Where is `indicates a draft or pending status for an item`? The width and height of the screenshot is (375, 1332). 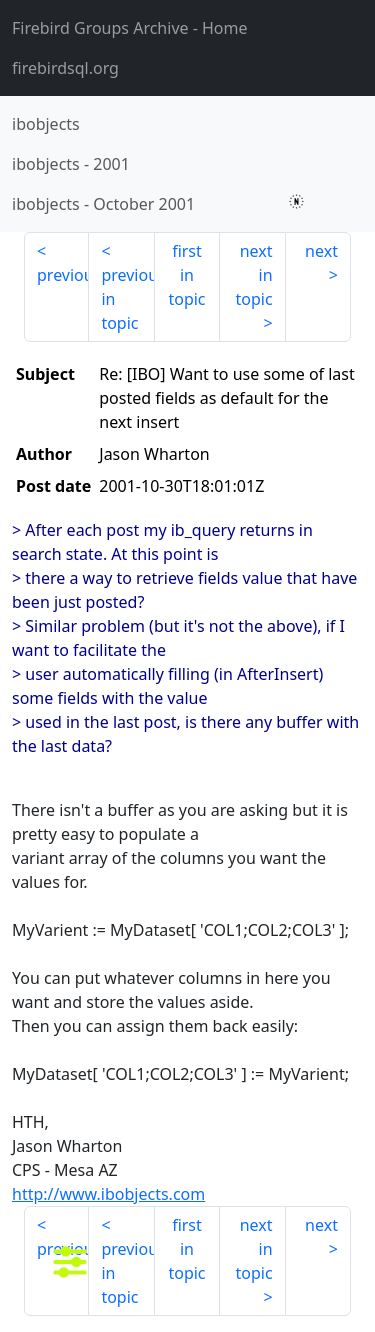
indicates a draft or pending status for an item is located at coordinates (296, 201).